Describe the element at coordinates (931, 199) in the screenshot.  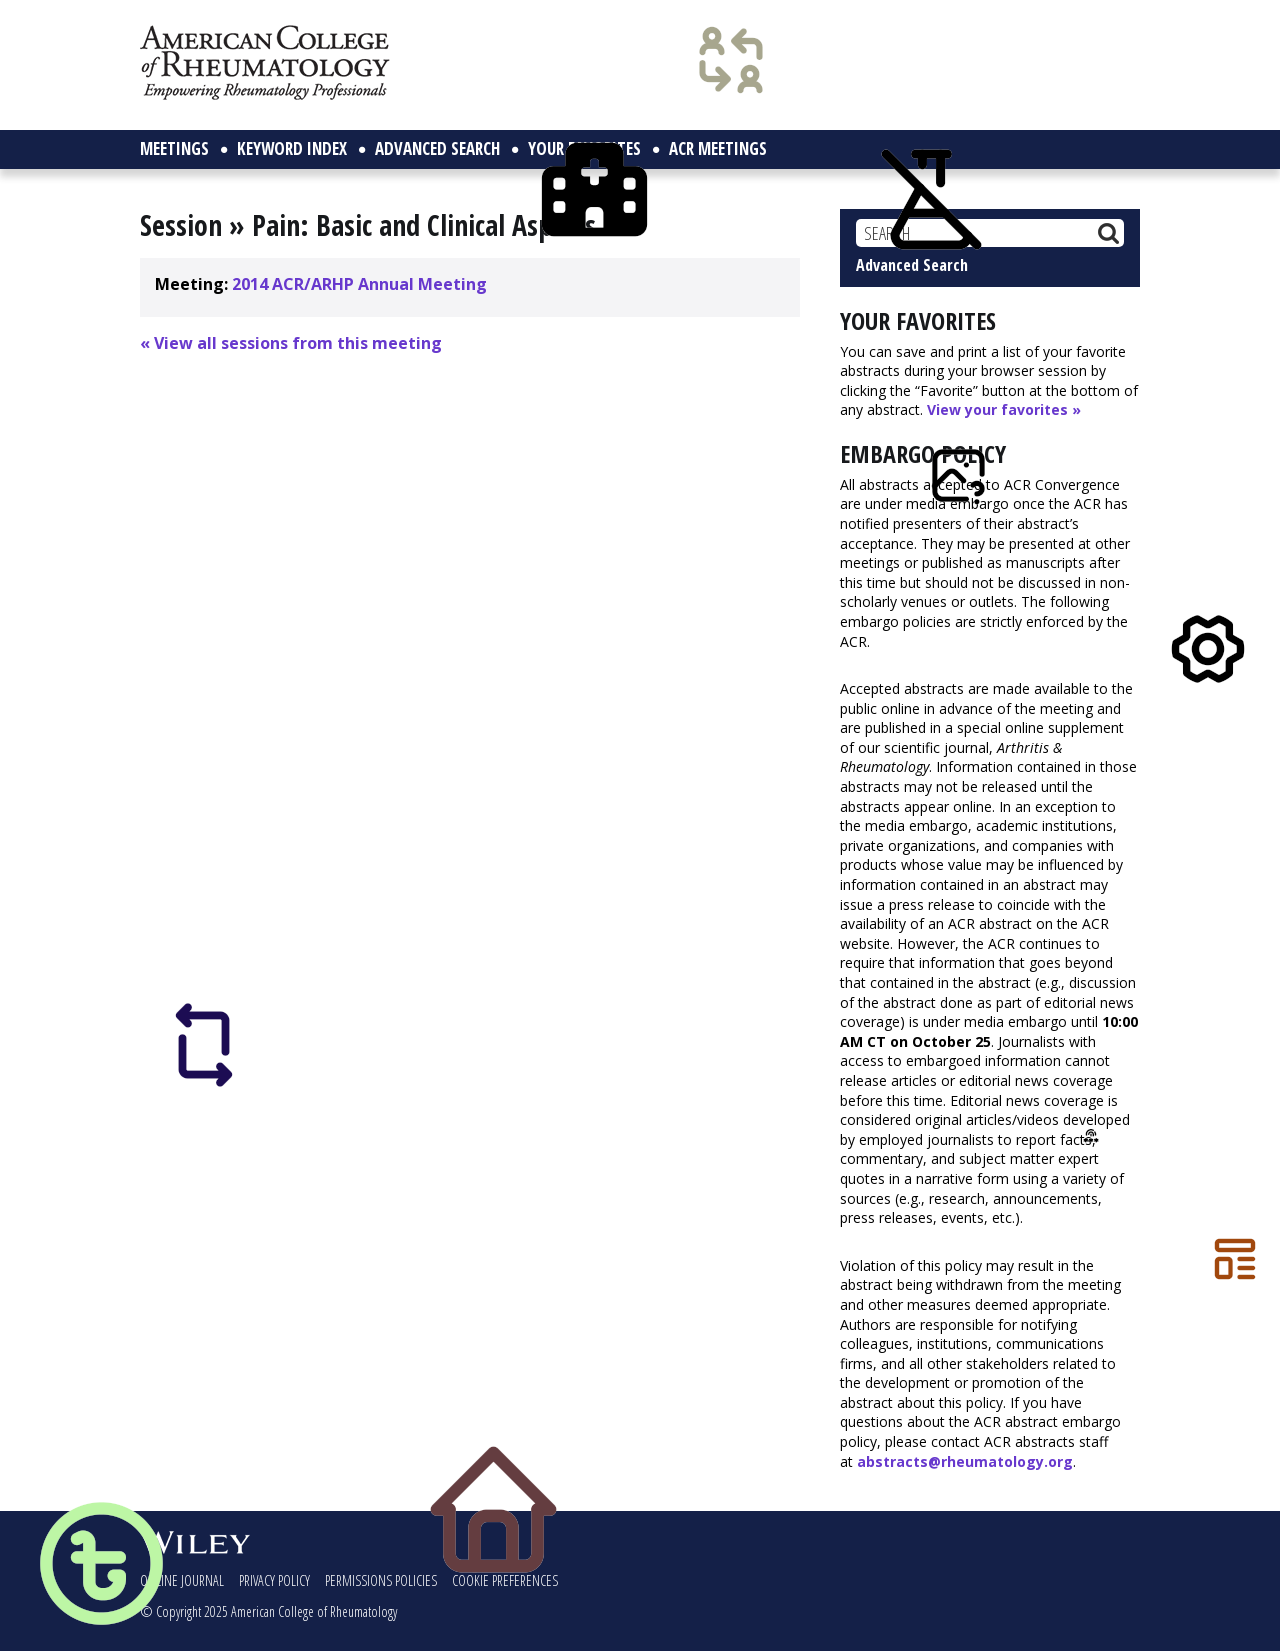
I see `disable lab or experimental features` at that location.